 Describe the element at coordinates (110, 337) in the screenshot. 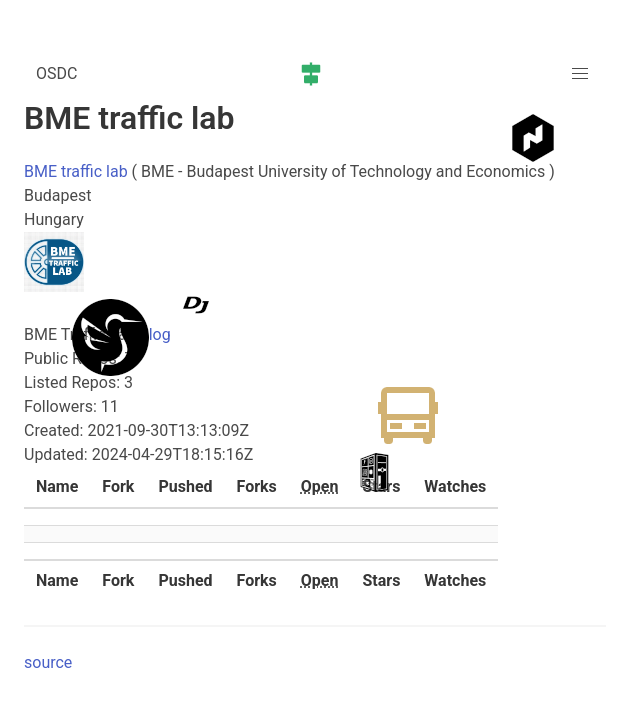

I see `lubuntu linux distribution logo` at that location.